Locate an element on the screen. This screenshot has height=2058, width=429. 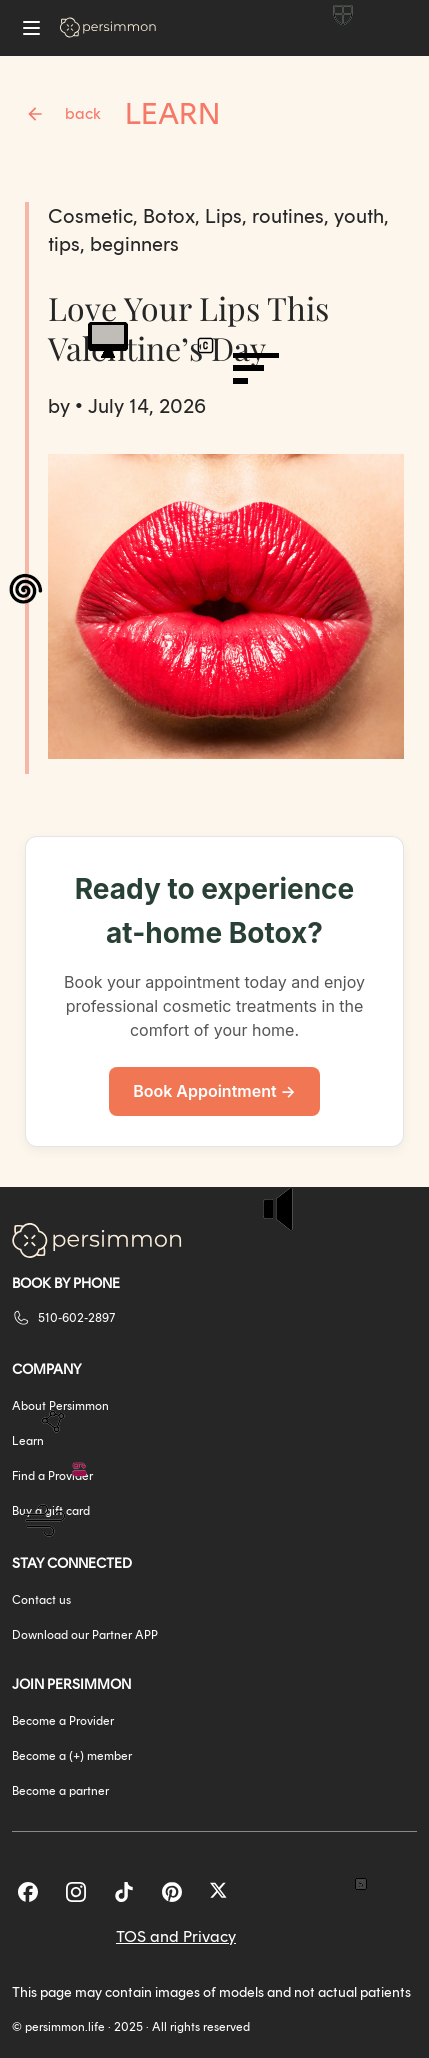
view successor node in a flowchart or diagram is located at coordinates (79, 1469).